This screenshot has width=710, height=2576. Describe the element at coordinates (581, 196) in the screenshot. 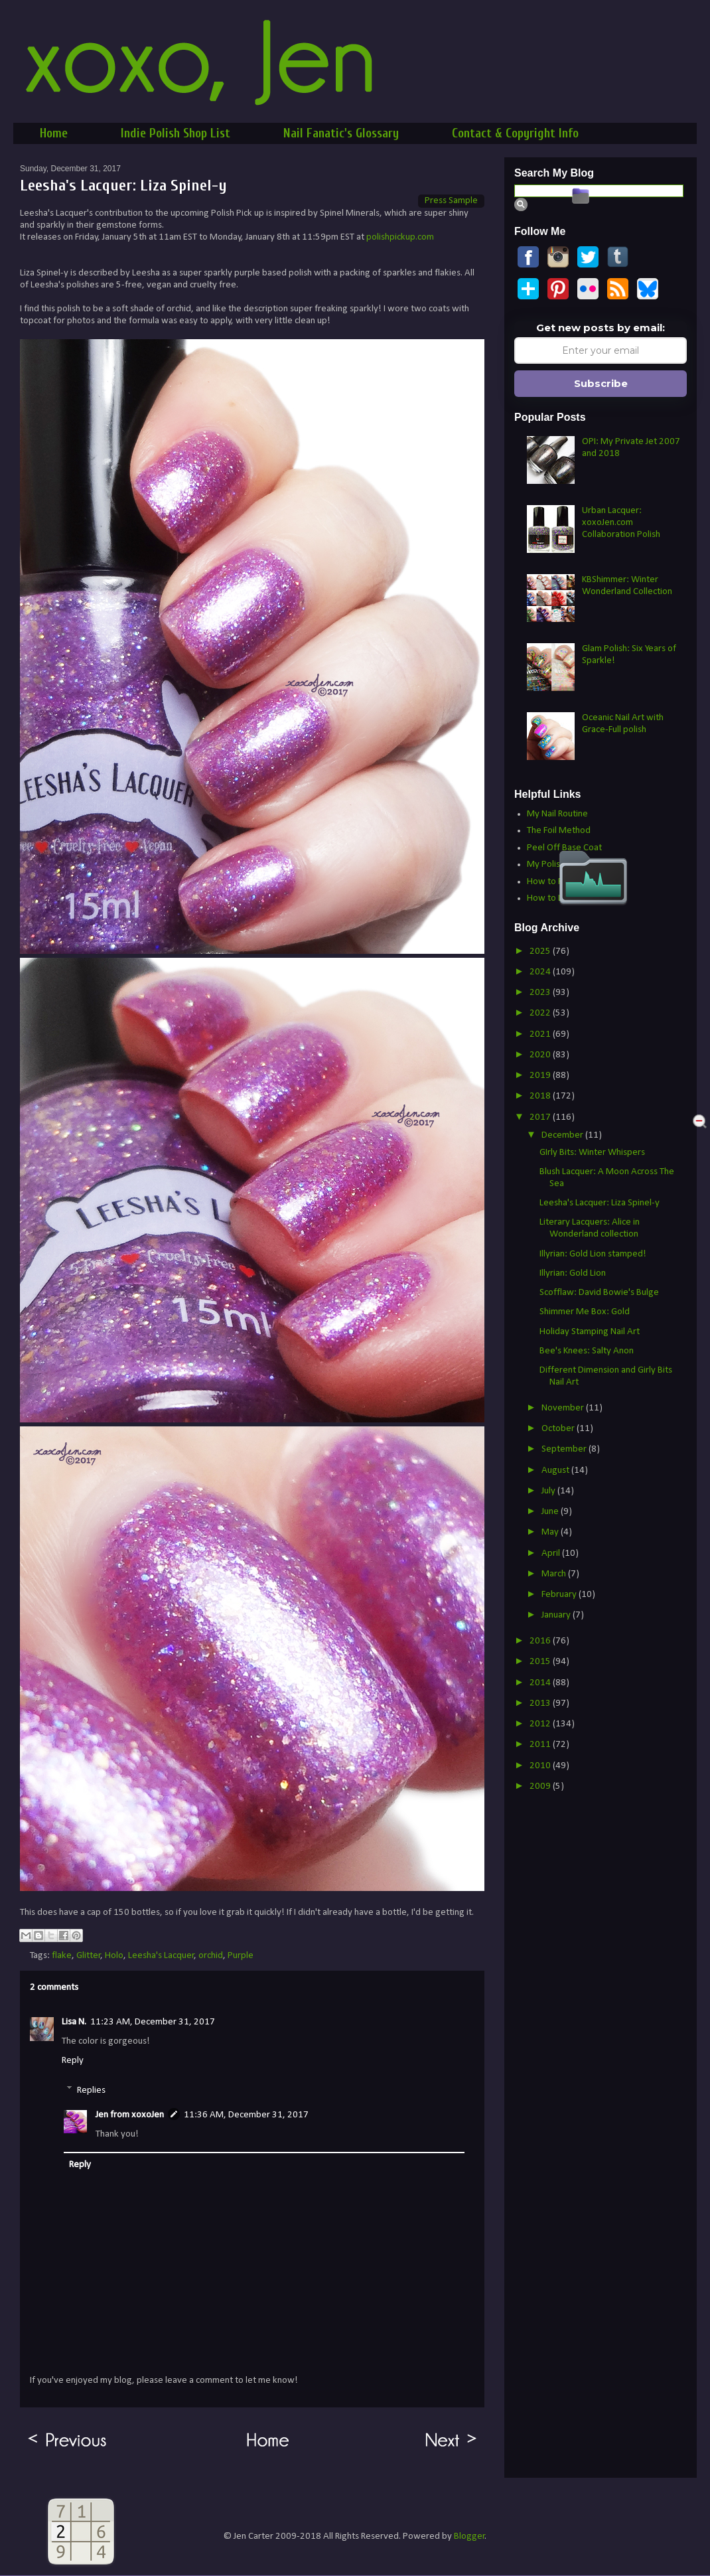

I see `drop files here to add to folder` at that location.